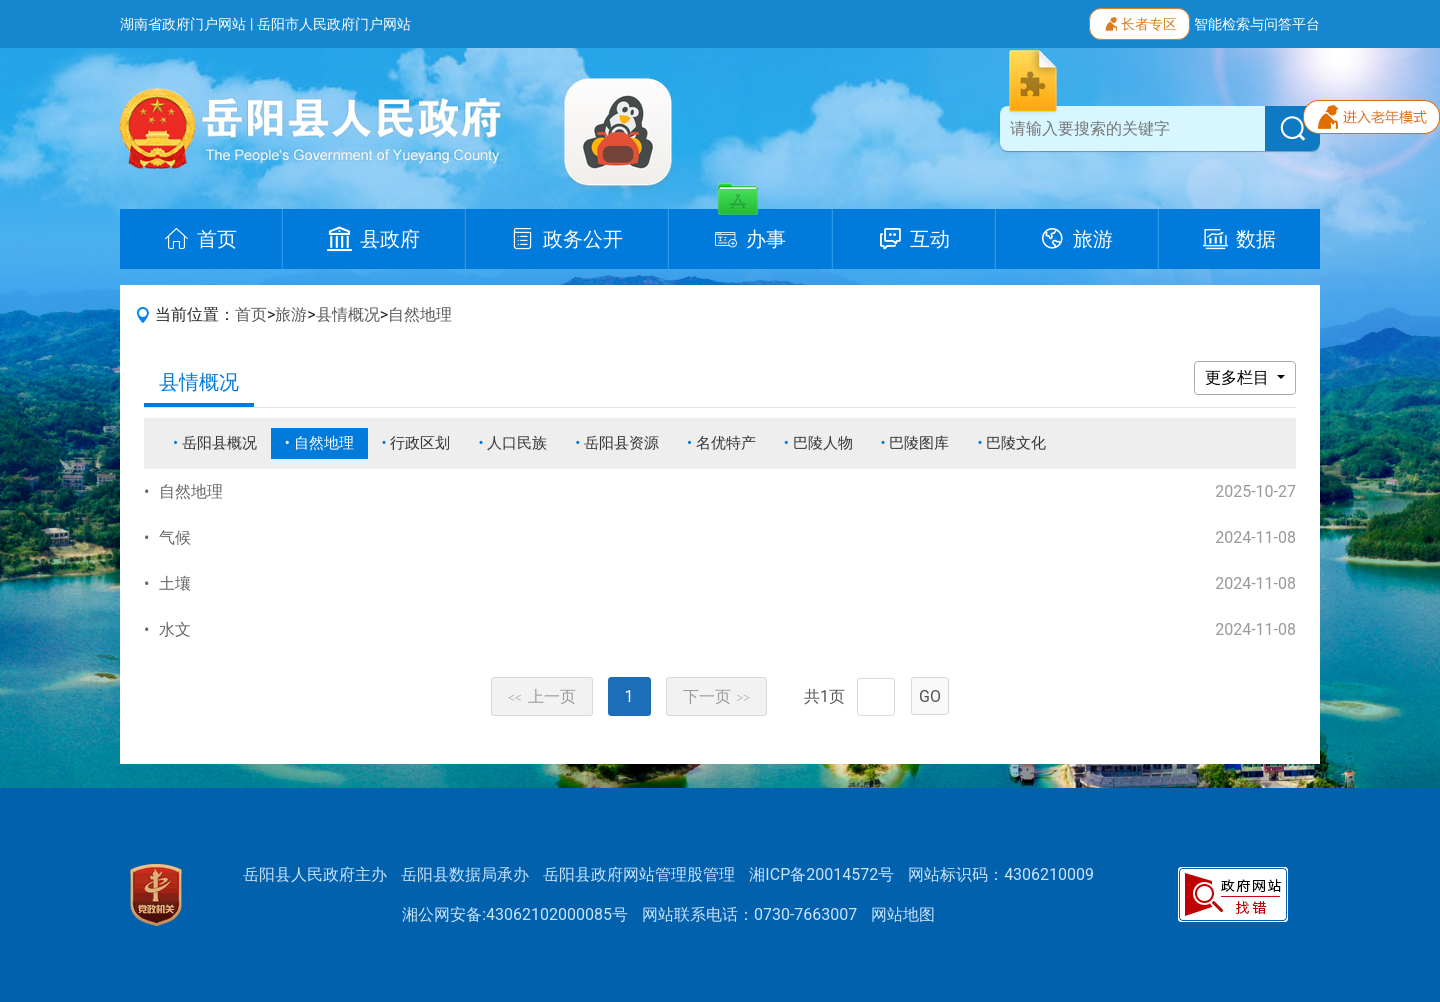  I want to click on launch supertuxkart racing game, so click(618, 132).